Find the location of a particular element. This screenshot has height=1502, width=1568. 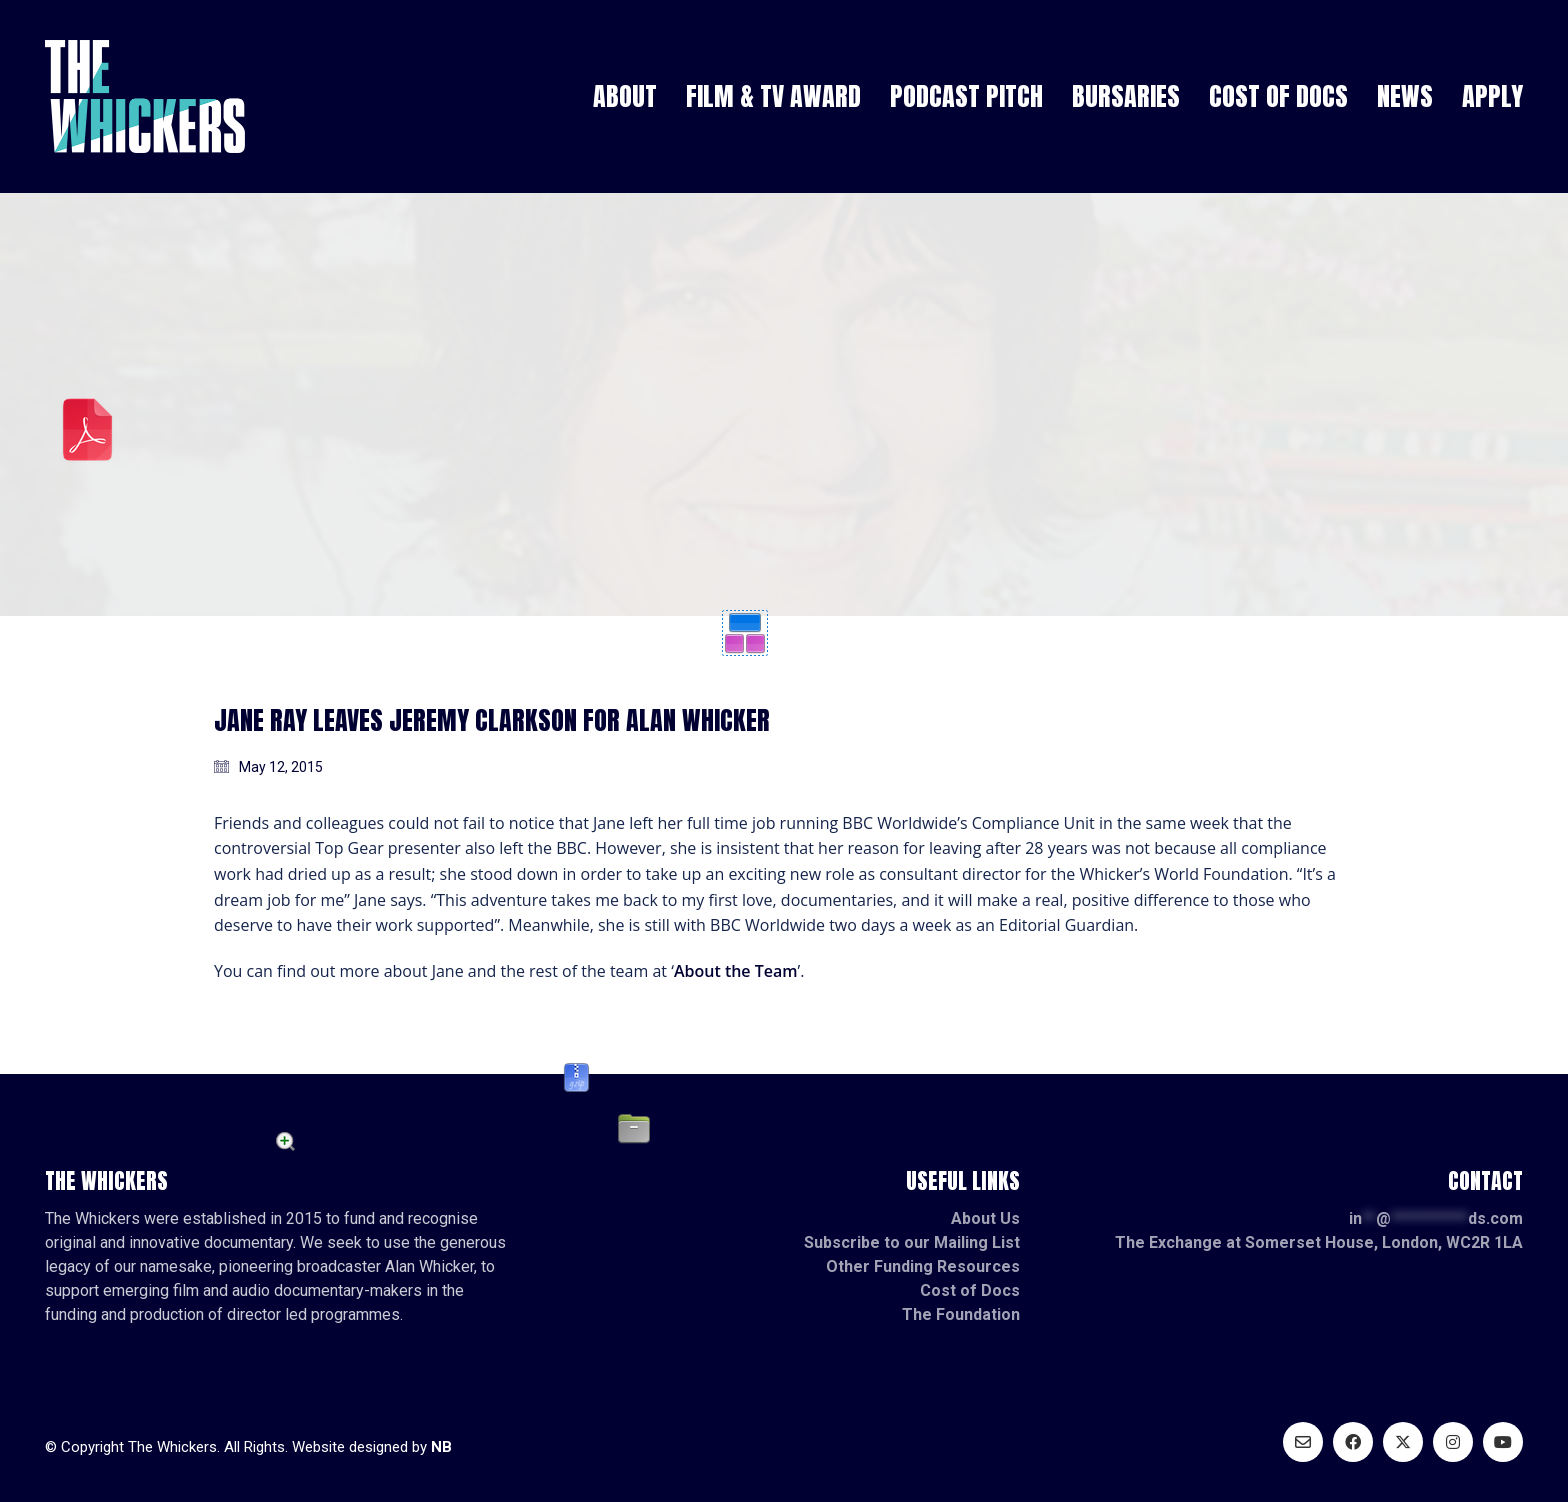

a gzip compressed archive file is located at coordinates (576, 1077).